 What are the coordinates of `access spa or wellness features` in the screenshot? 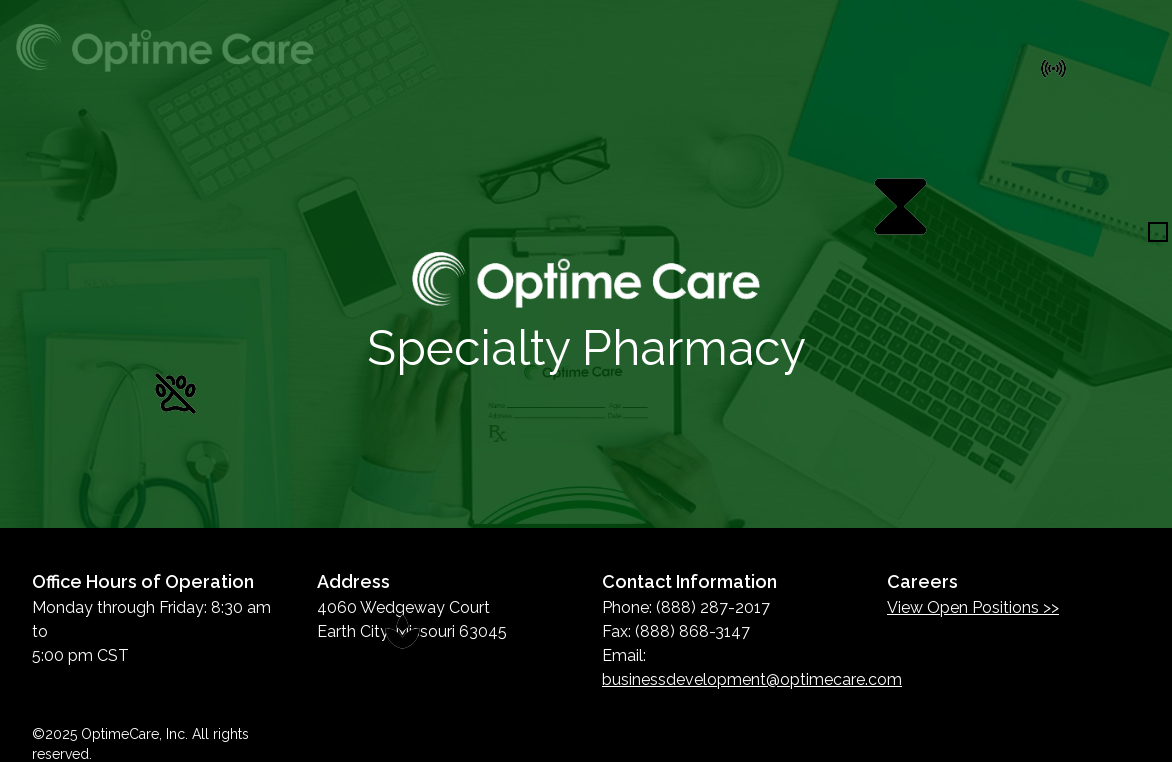 It's located at (402, 631).